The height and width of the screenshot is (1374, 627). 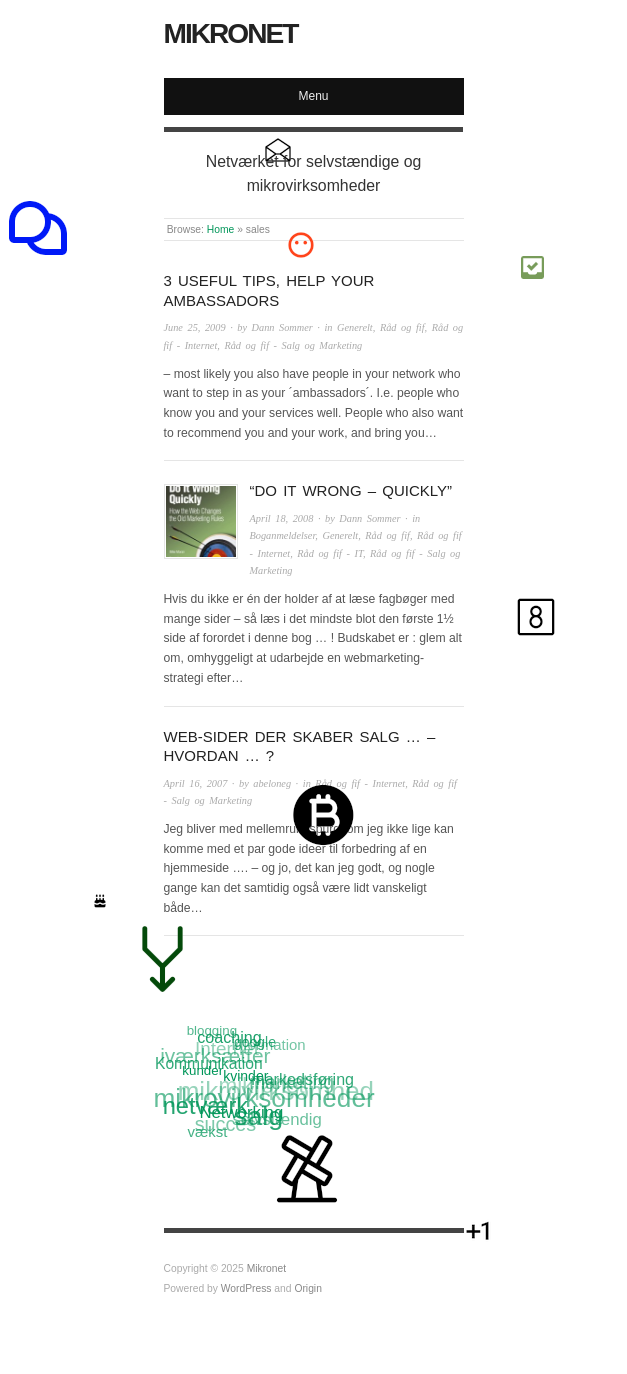 I want to click on view an opened or read email, so click(x=278, y=151).